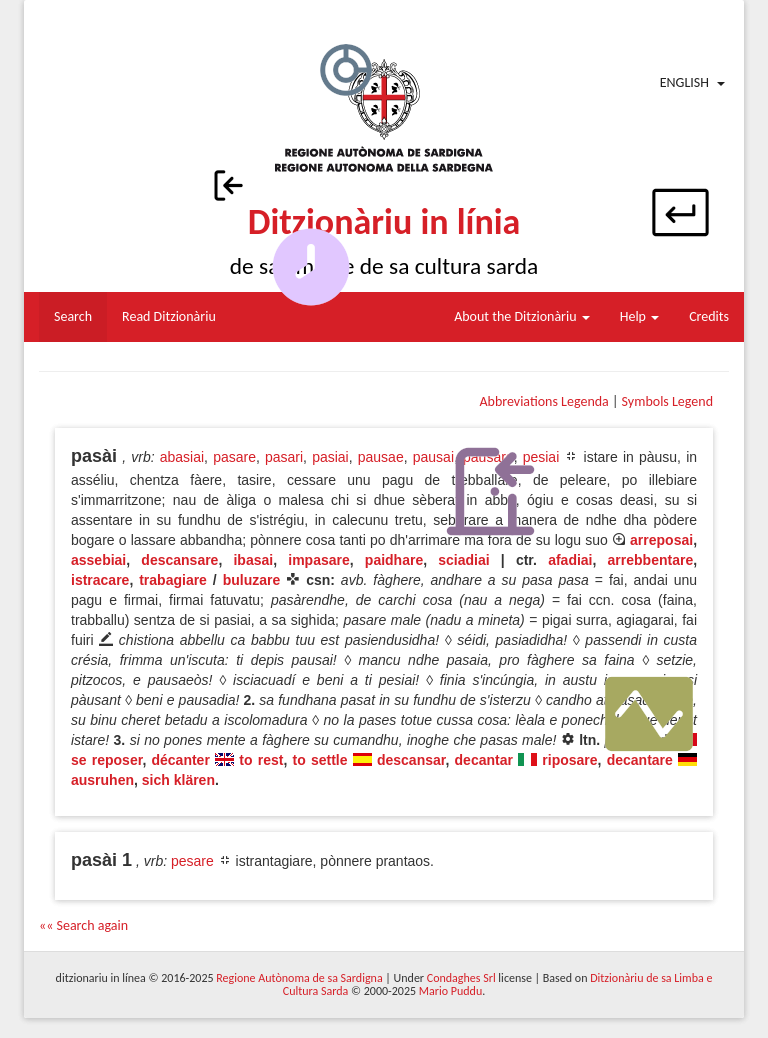 This screenshot has height=1038, width=768. I want to click on sign in to your account, so click(227, 185).